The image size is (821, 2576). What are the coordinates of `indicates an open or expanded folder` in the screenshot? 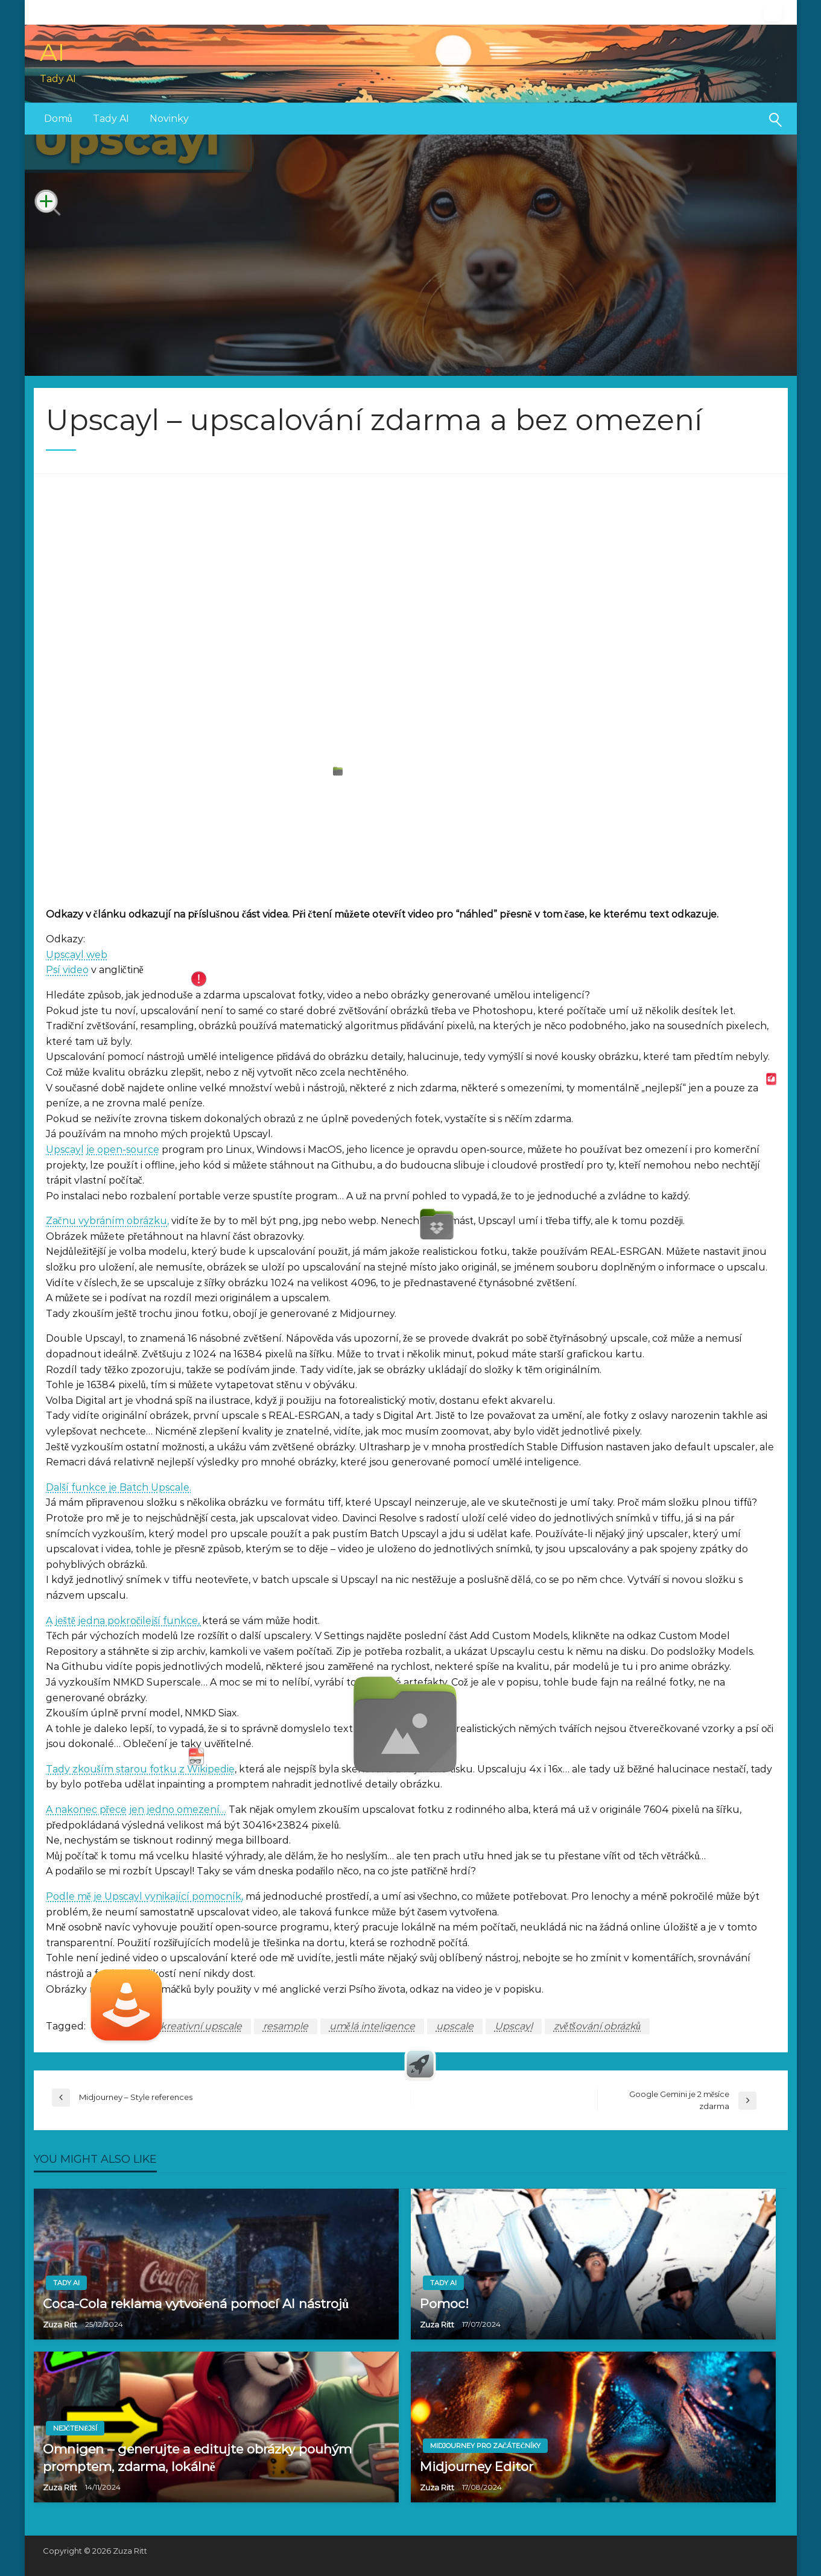 It's located at (338, 771).